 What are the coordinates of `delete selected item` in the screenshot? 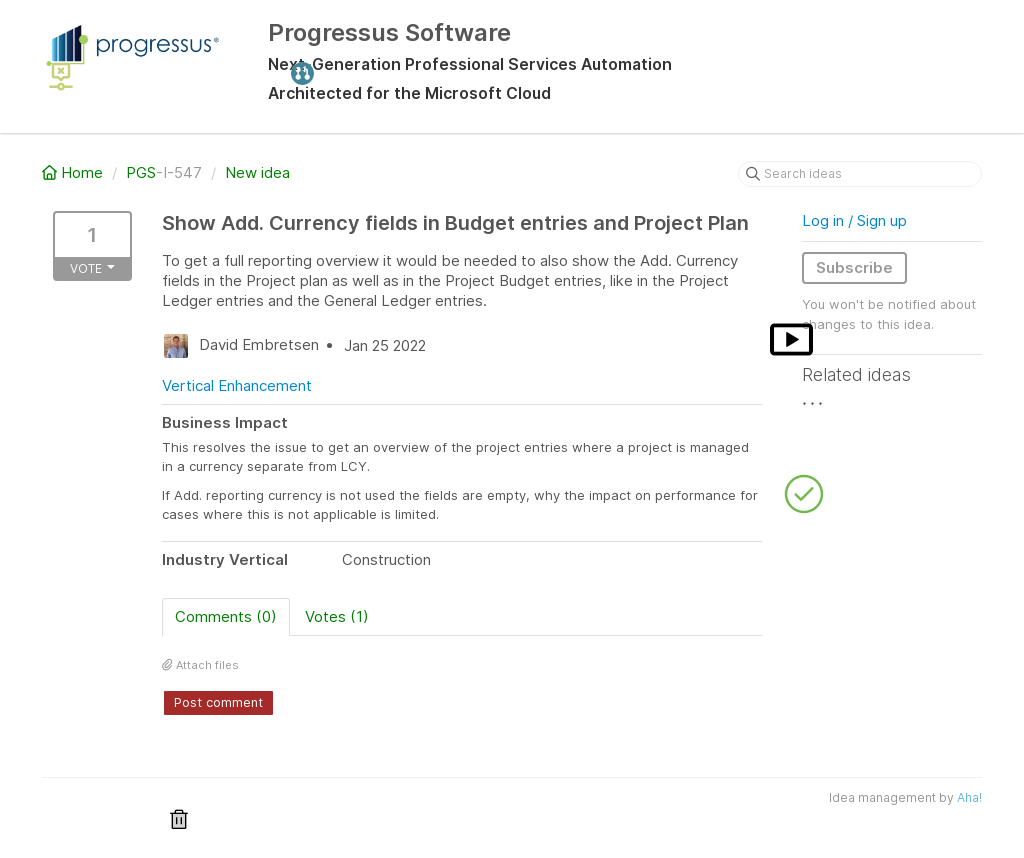 It's located at (179, 820).